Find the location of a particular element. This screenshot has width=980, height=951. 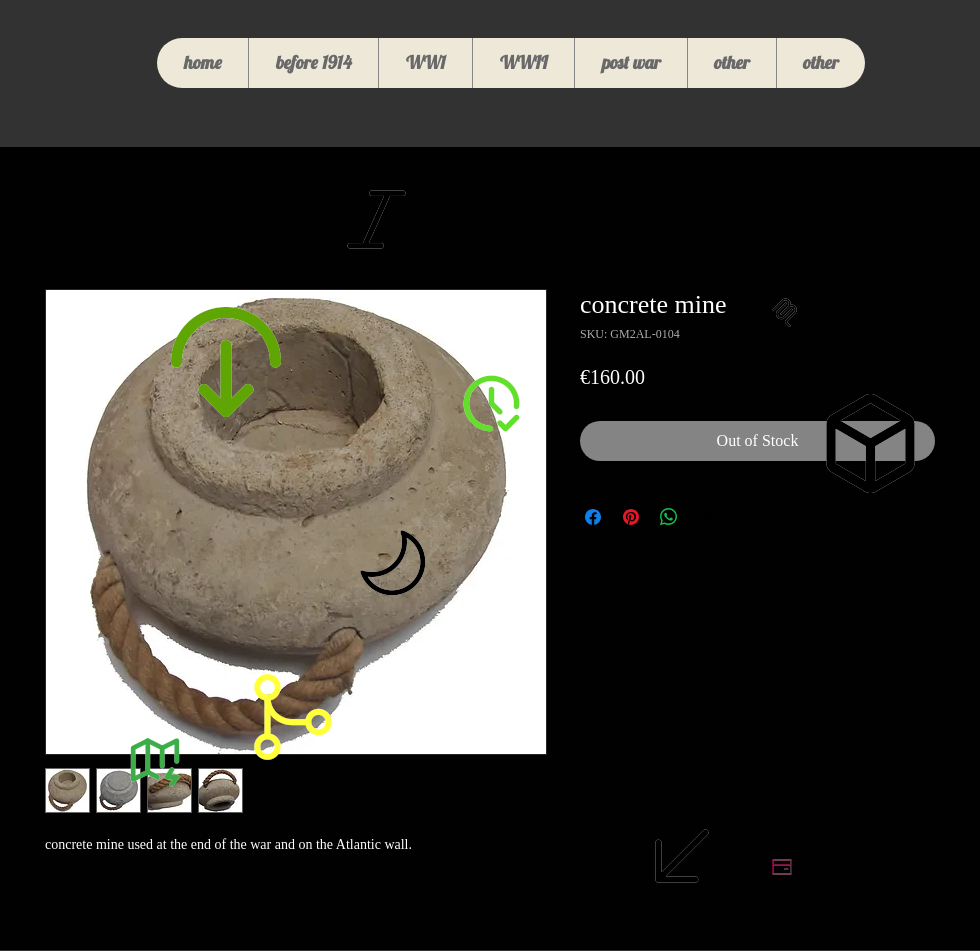

task or event completed on time is located at coordinates (491, 403).